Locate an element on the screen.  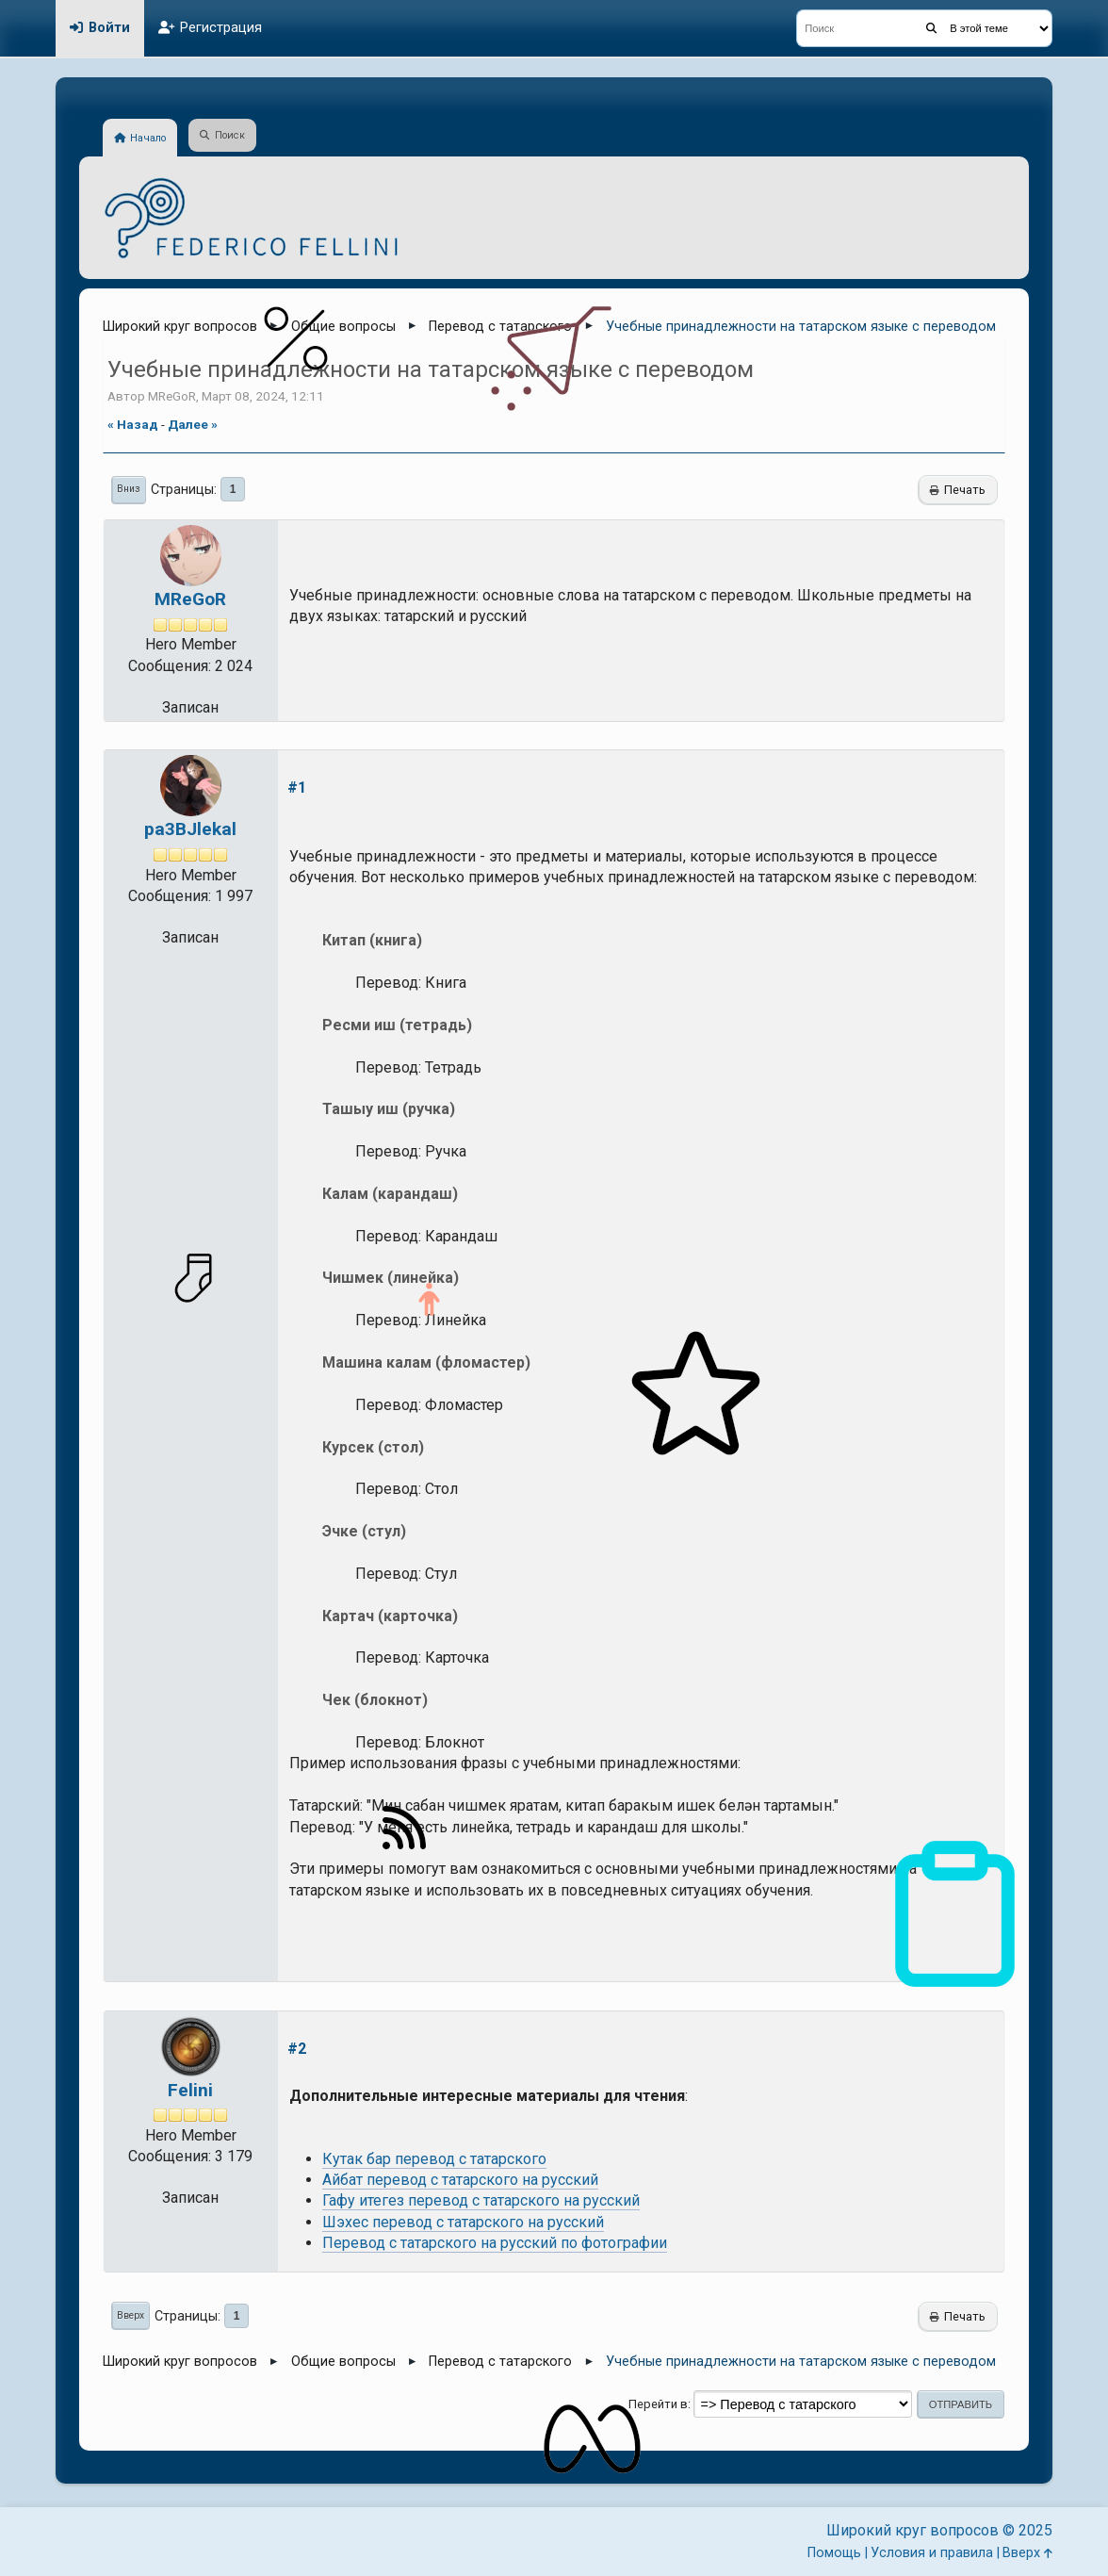
view your profile is located at coordinates (429, 1299).